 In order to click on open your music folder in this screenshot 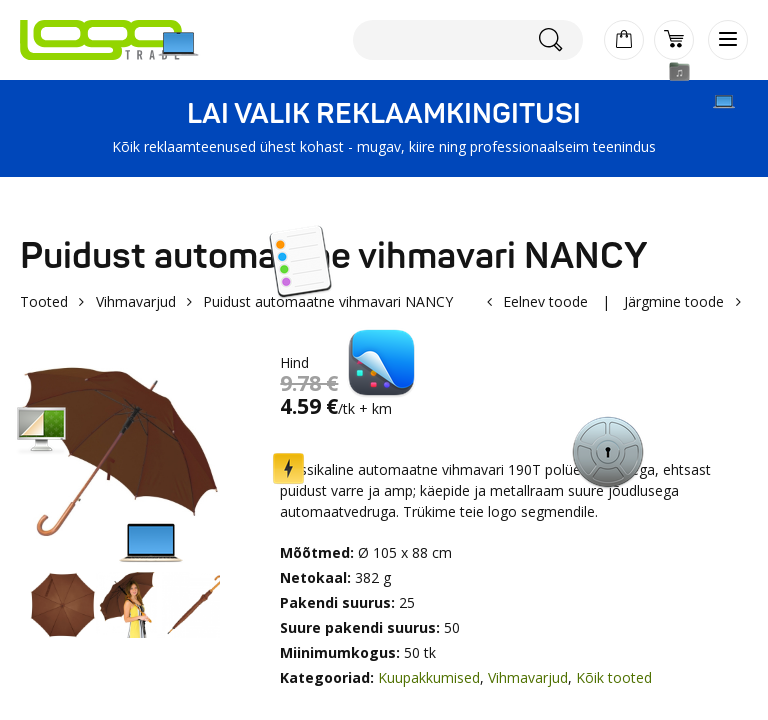, I will do `click(679, 71)`.